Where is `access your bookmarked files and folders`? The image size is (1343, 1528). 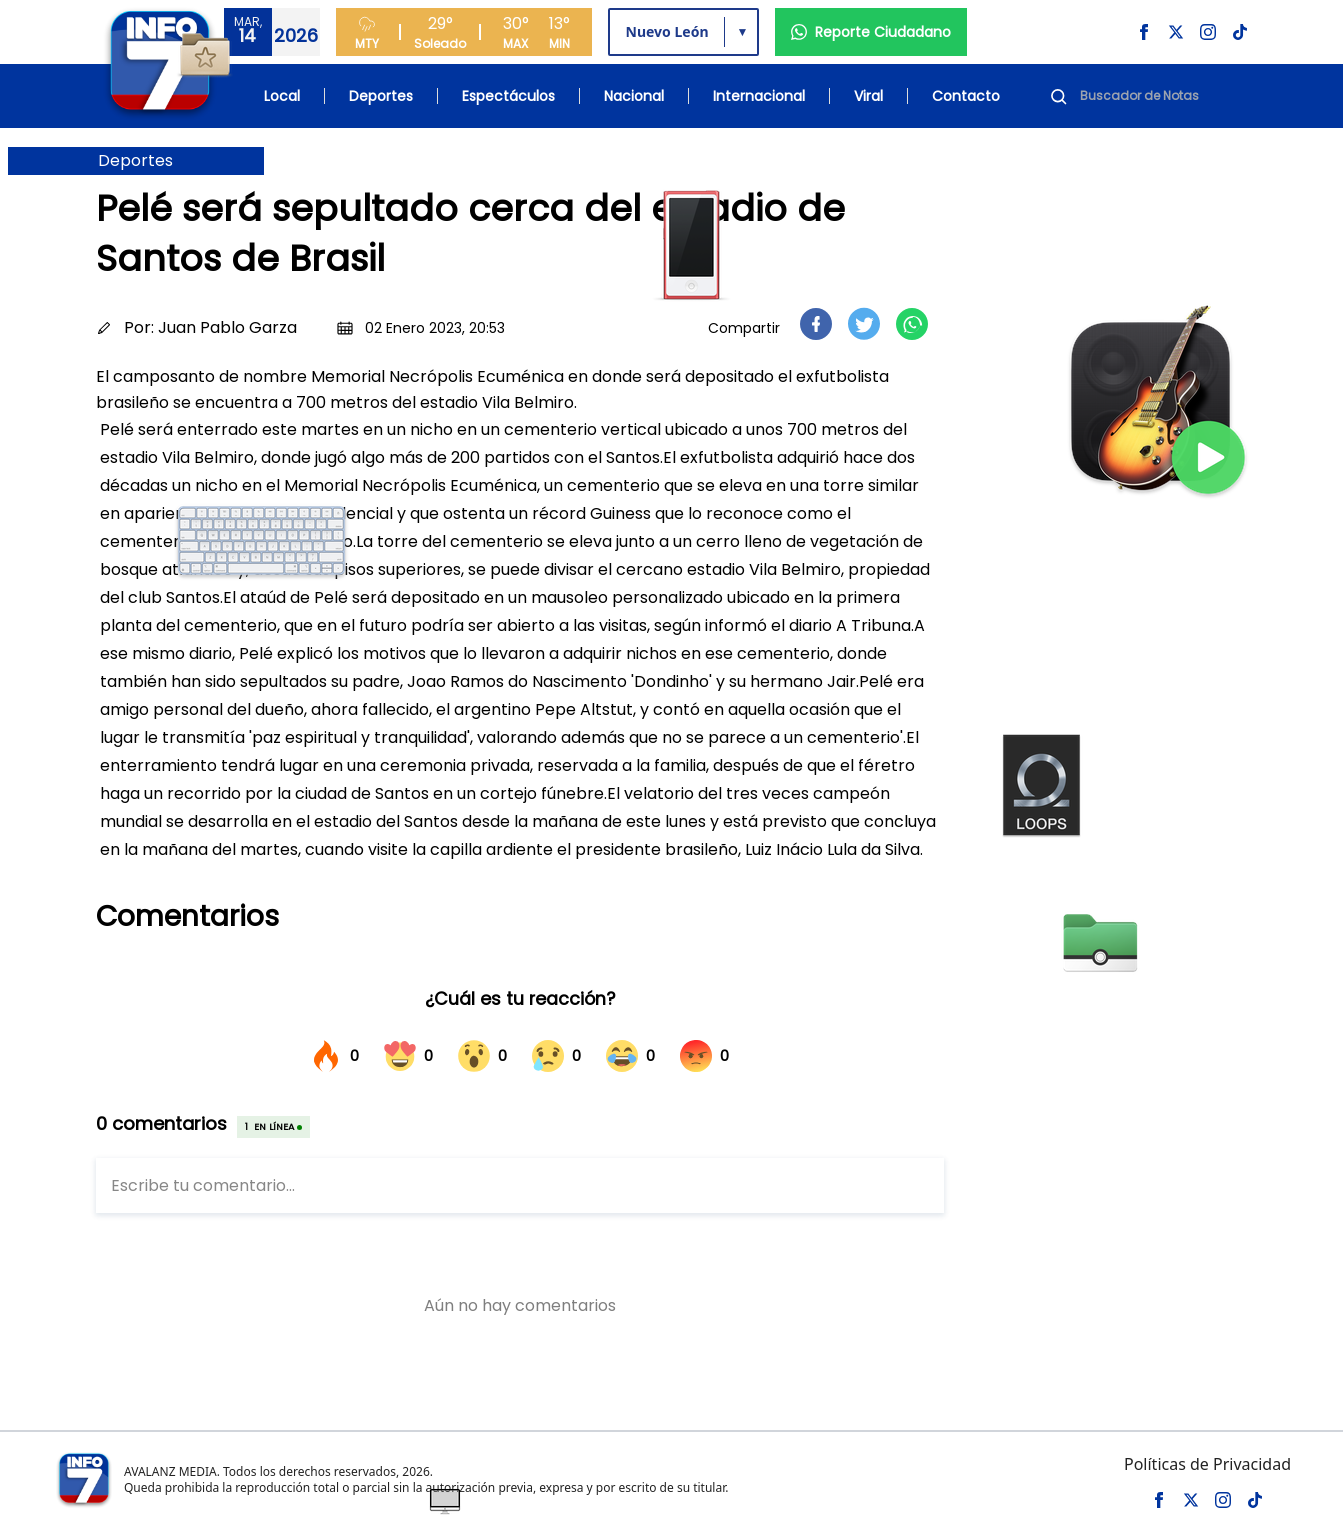 access your bookmarked files and folders is located at coordinates (205, 57).